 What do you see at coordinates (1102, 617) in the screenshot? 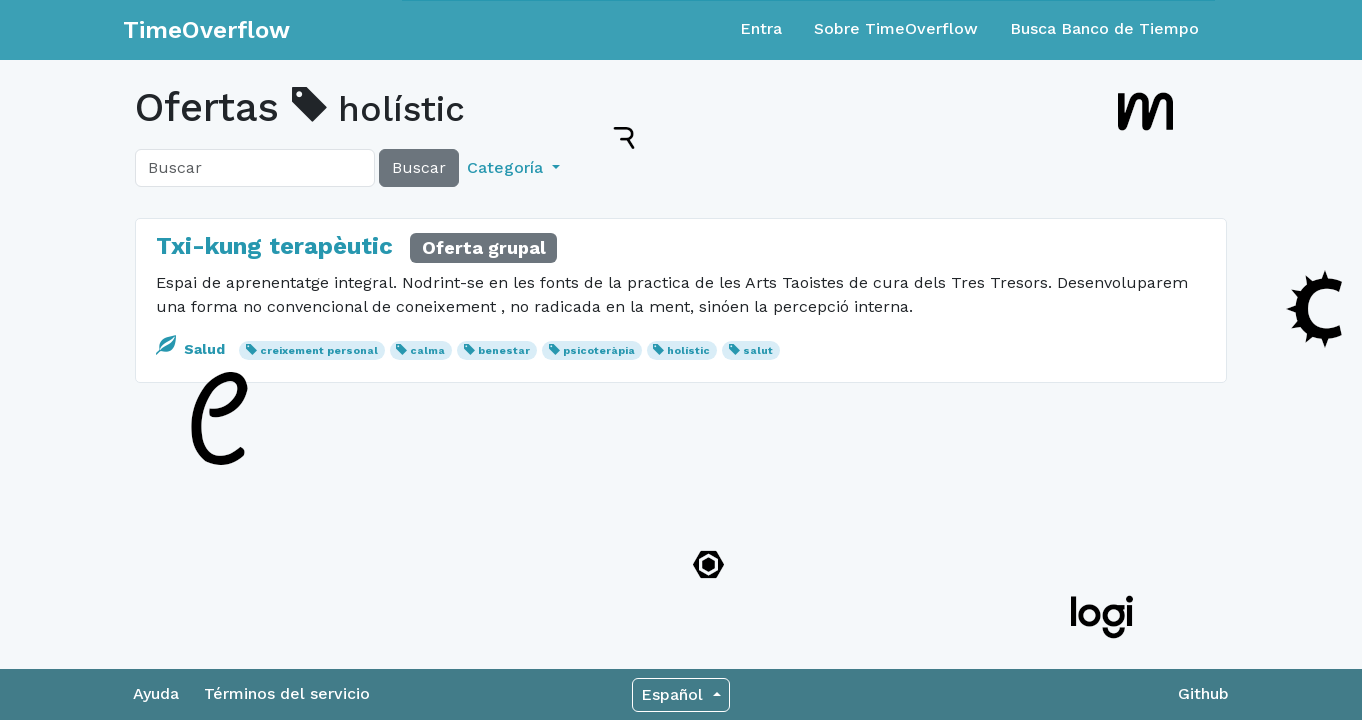
I see `Logitech brand logo` at bounding box center [1102, 617].